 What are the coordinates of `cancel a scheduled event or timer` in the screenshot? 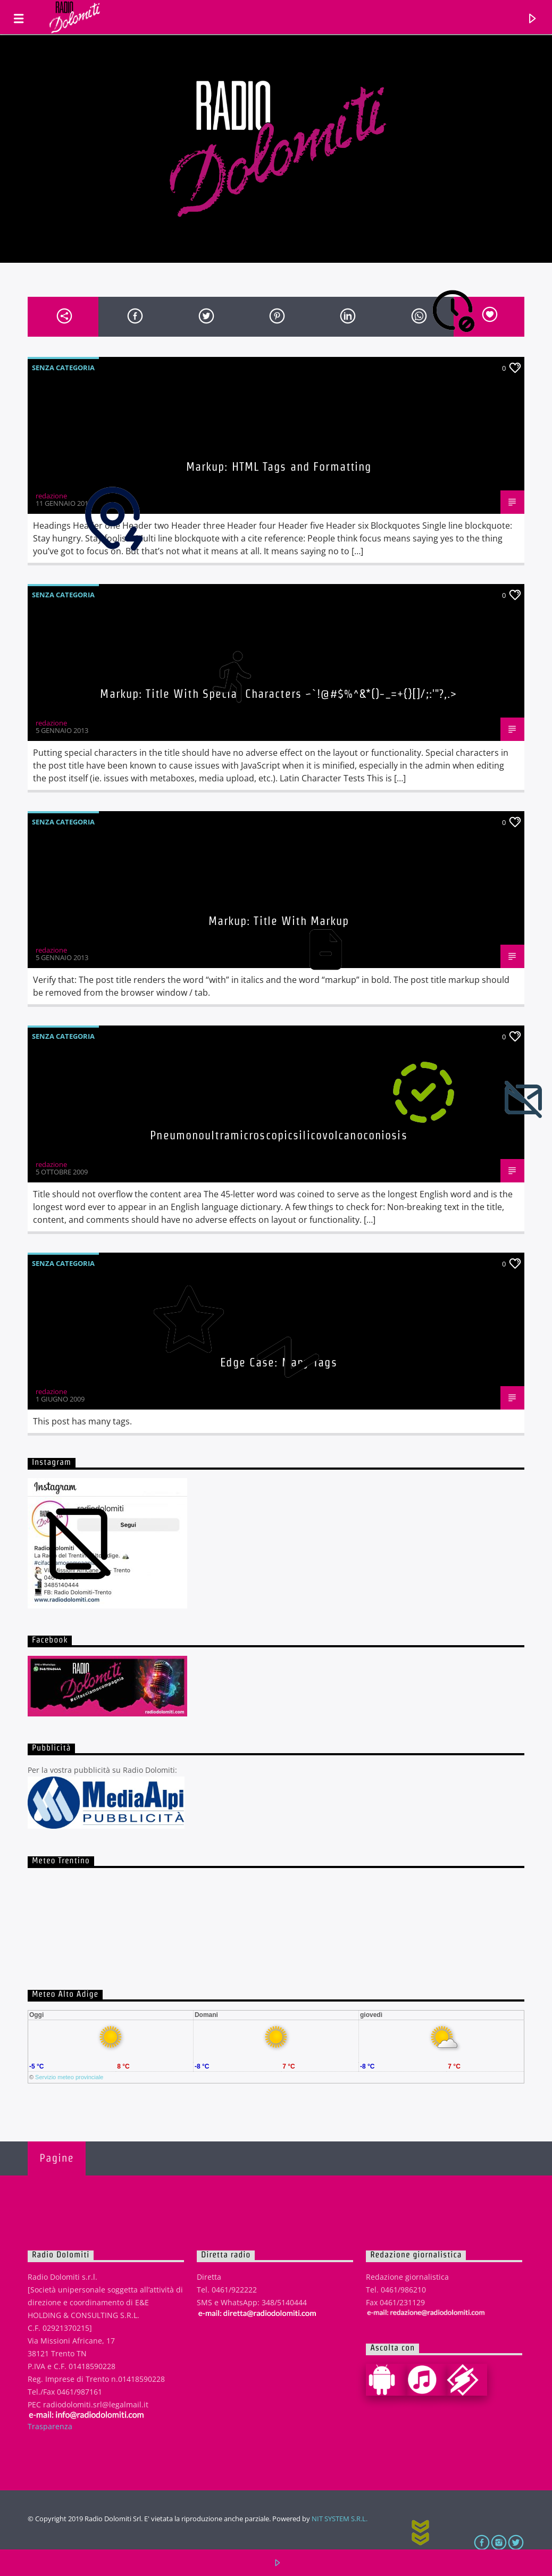 It's located at (453, 310).